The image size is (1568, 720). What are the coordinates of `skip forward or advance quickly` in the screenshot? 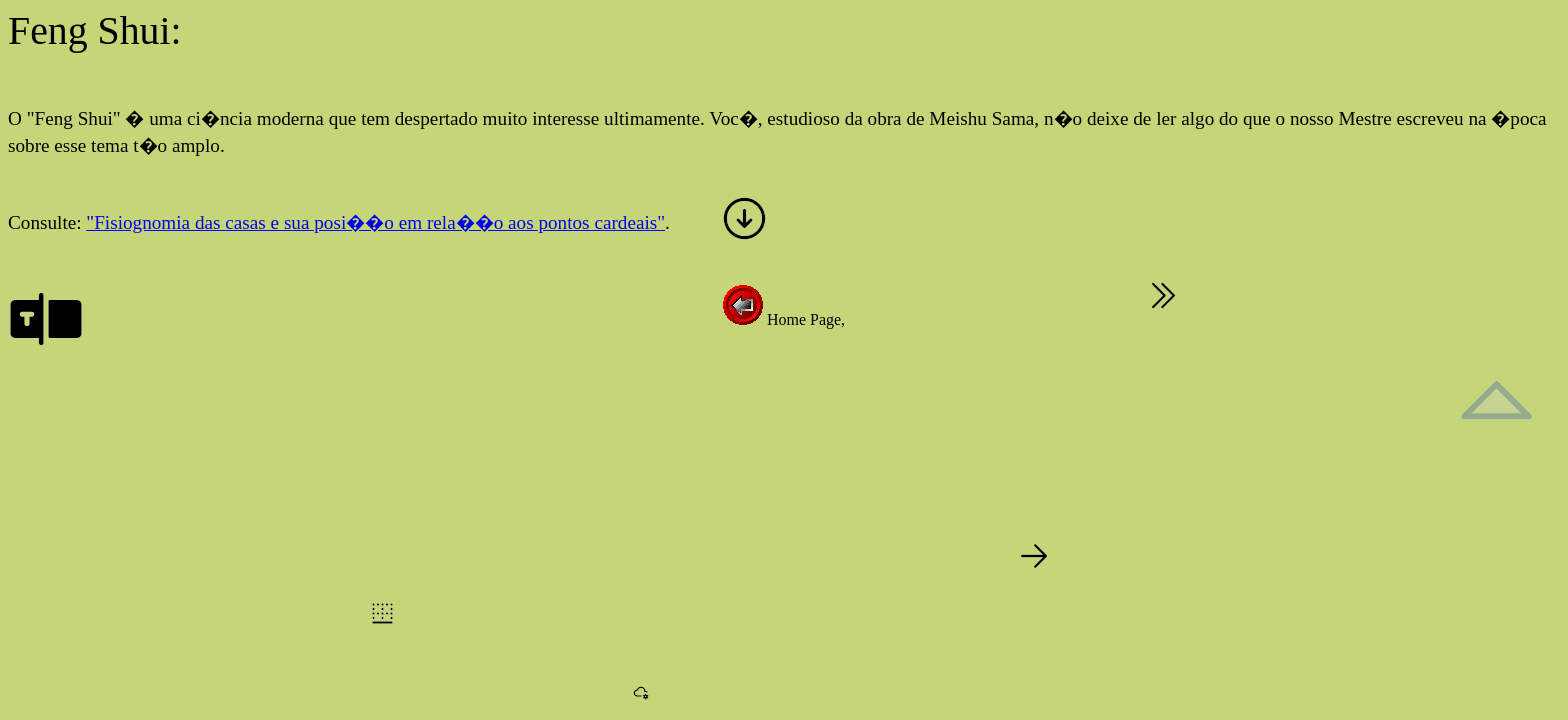 It's located at (1163, 295).